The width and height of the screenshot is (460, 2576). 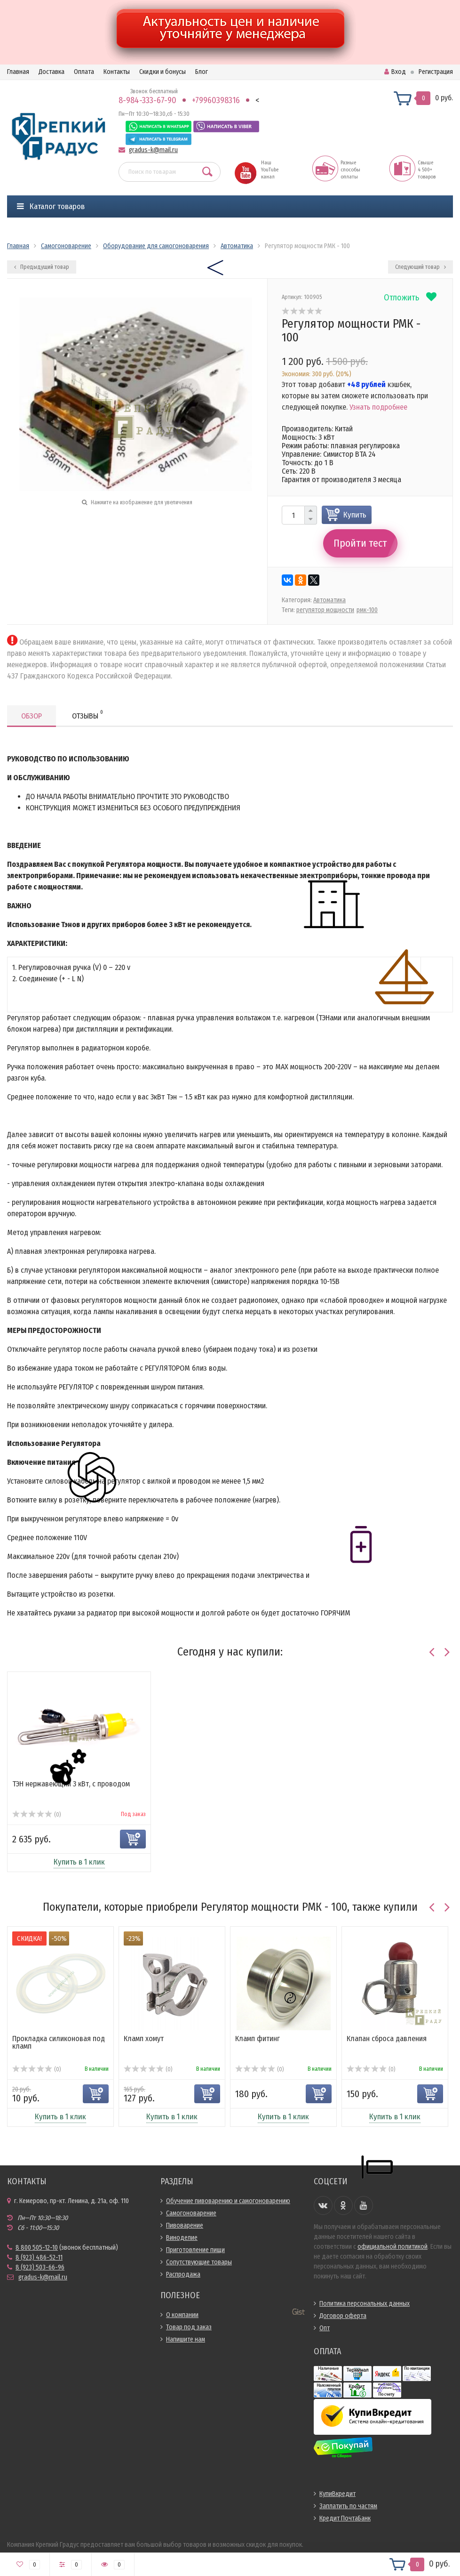 I want to click on add a new battery or power source, so click(x=361, y=1545).